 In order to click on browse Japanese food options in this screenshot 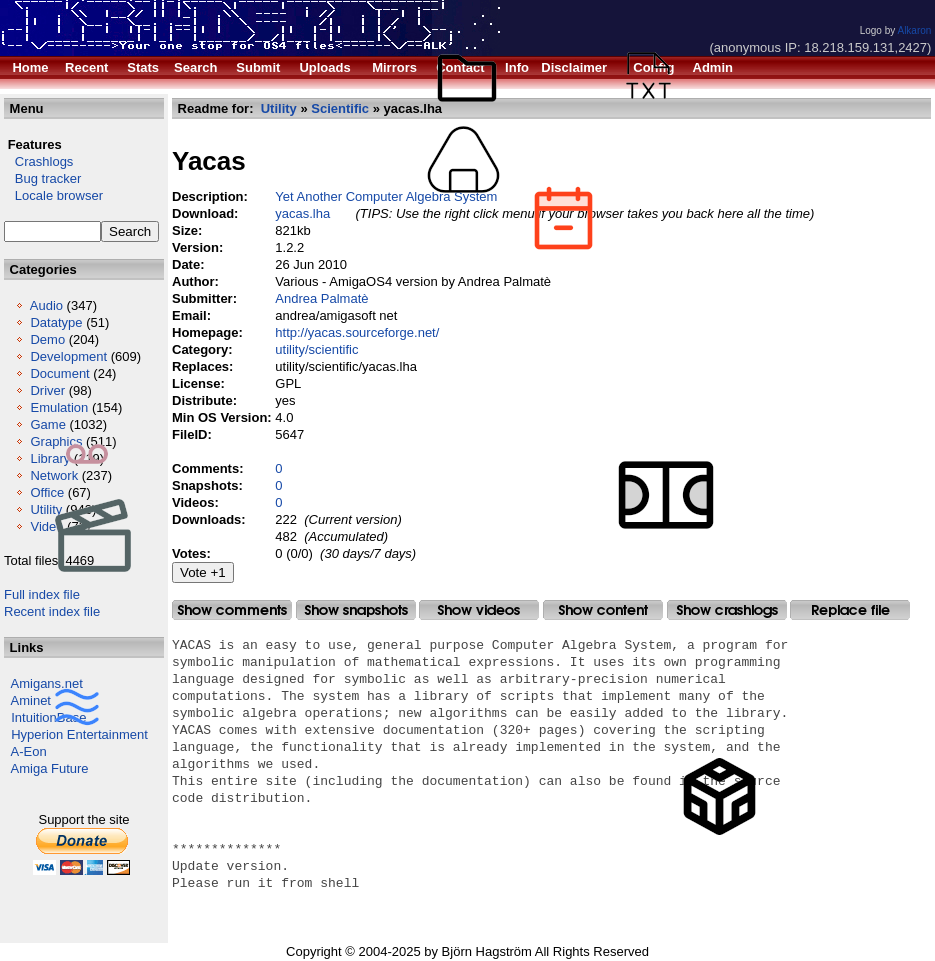, I will do `click(463, 159)`.